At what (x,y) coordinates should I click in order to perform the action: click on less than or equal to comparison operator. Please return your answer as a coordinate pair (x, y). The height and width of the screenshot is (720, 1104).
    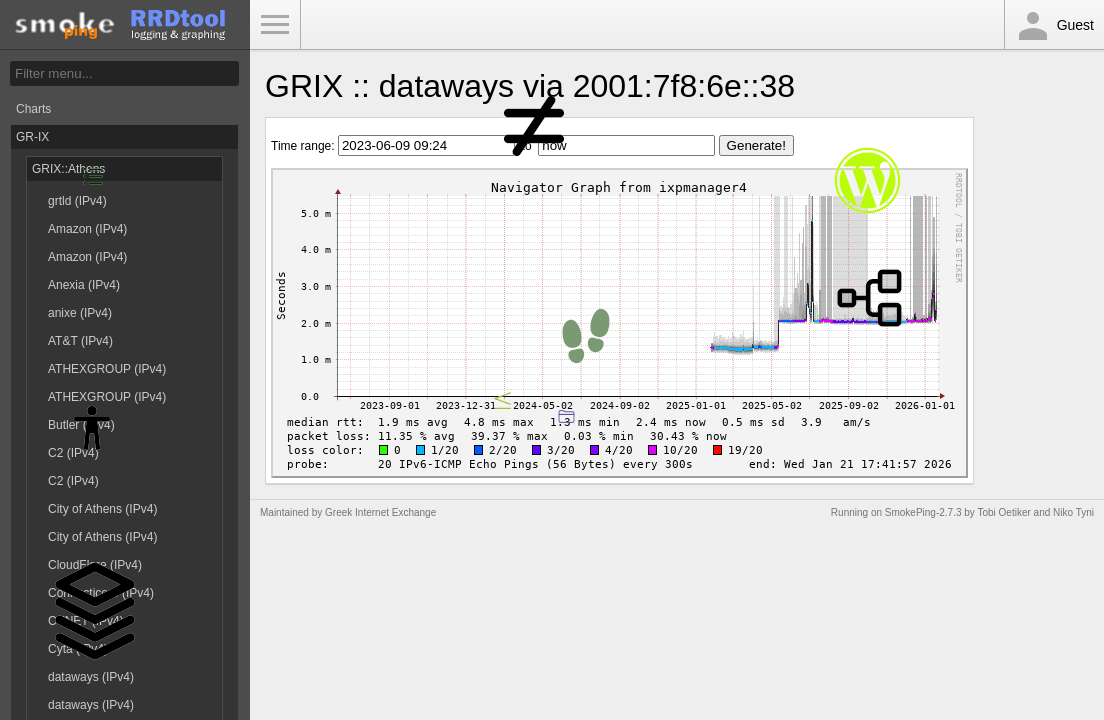
    Looking at the image, I should click on (503, 401).